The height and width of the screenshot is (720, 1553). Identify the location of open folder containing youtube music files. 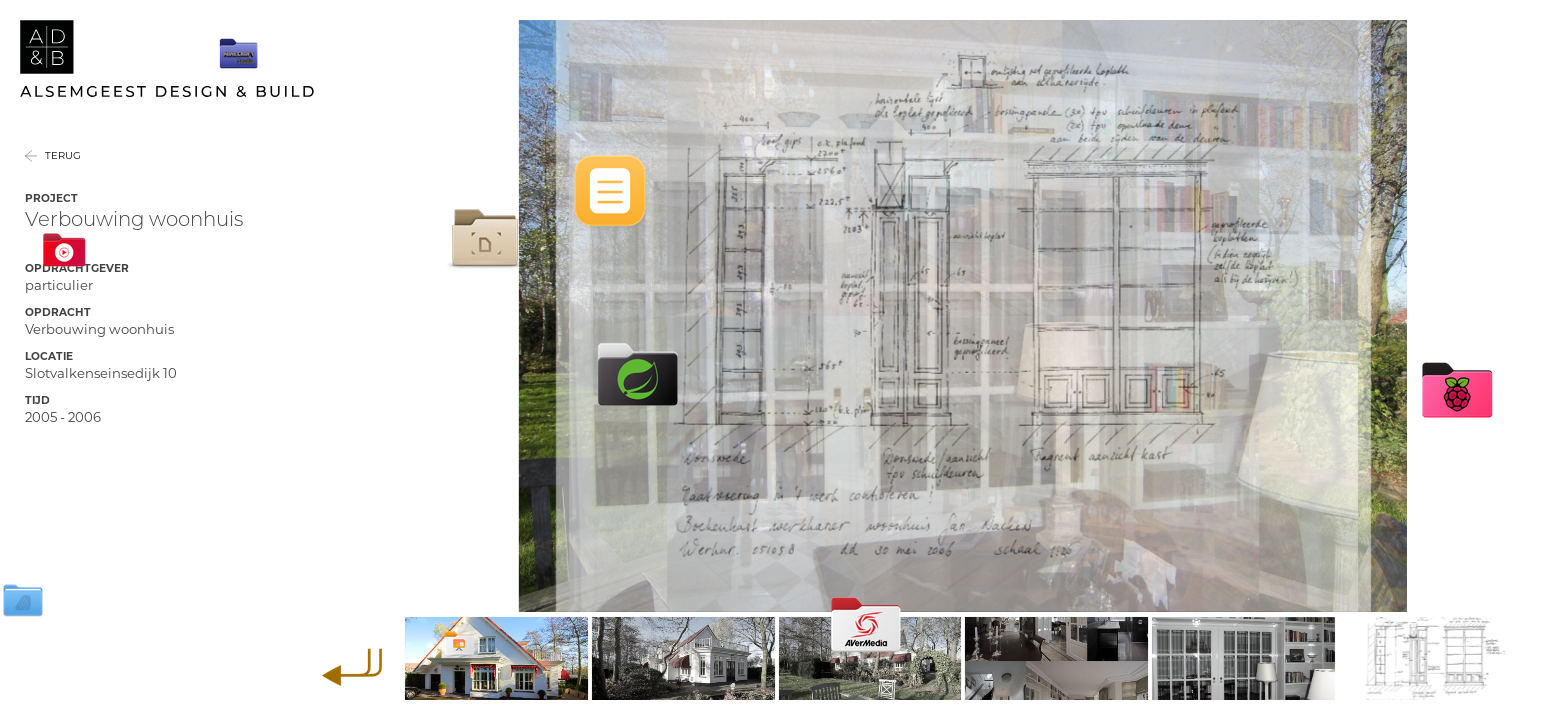
(64, 251).